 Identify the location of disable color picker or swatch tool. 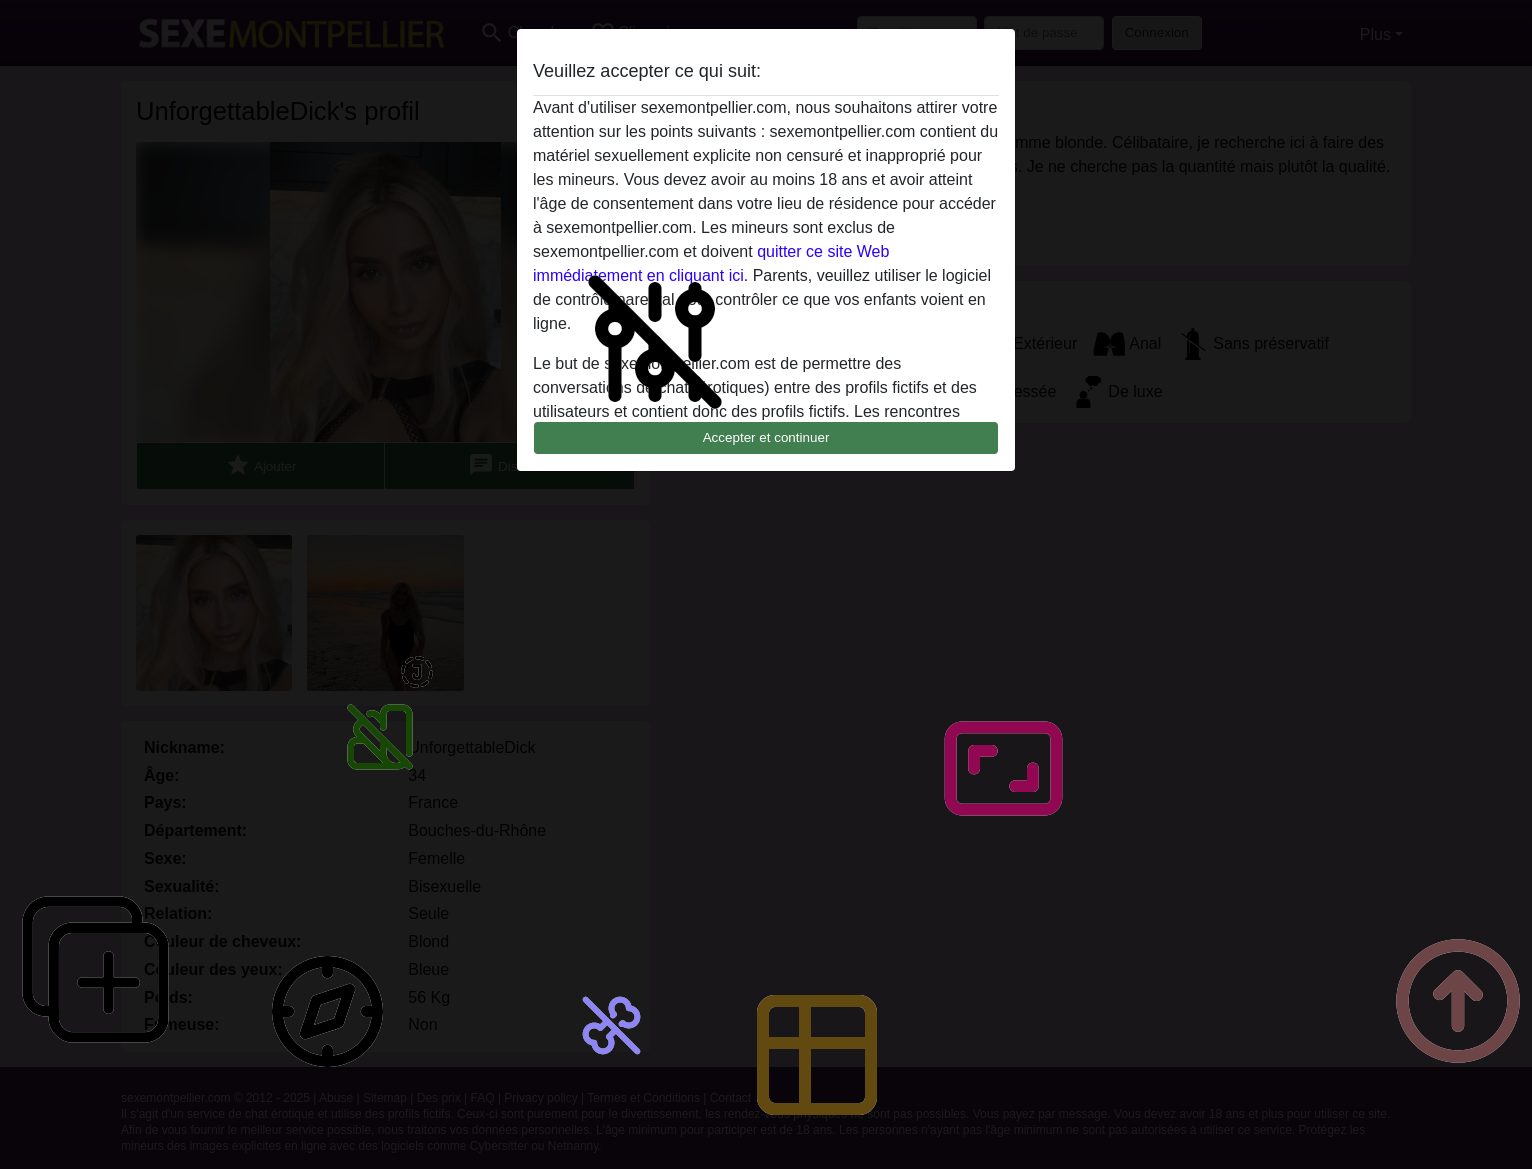
(380, 737).